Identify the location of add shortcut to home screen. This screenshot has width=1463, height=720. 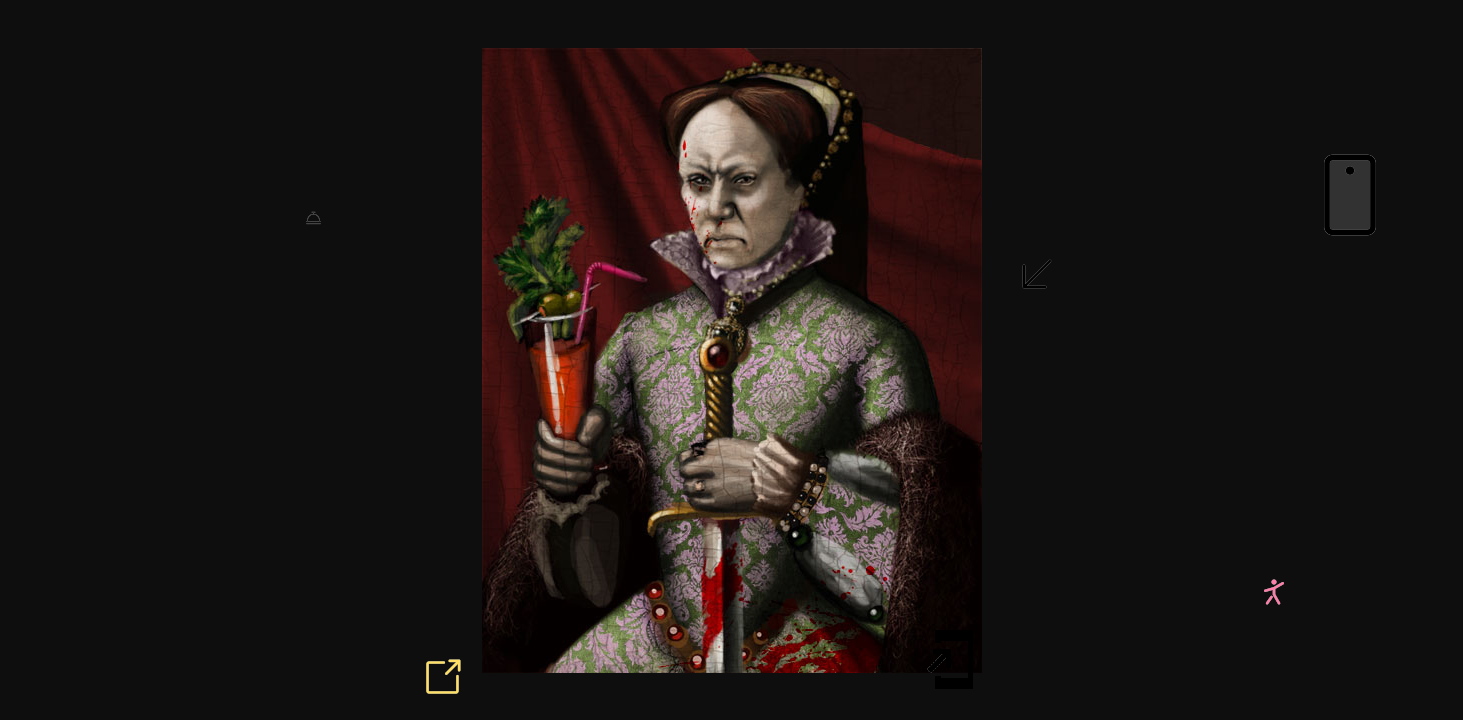
(951, 659).